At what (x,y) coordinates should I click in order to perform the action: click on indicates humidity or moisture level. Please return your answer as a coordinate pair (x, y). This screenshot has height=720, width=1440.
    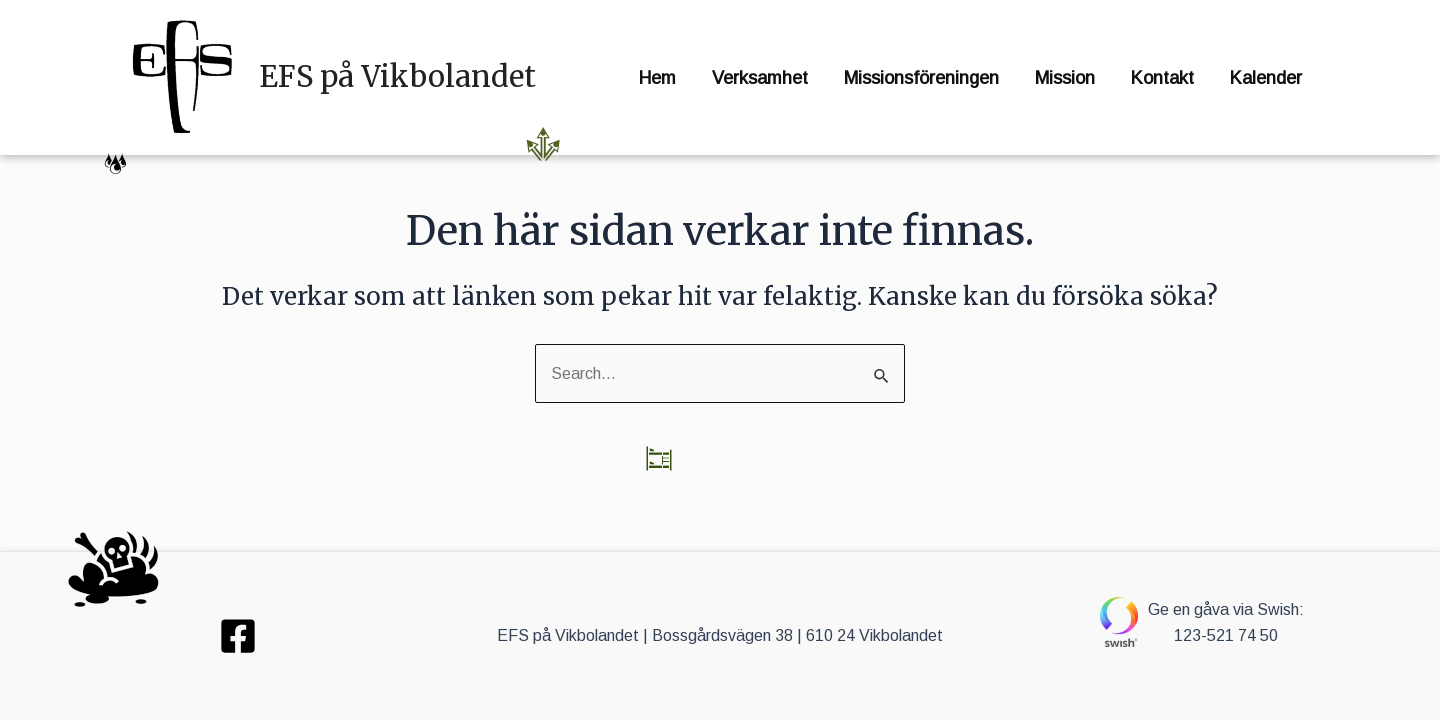
    Looking at the image, I should click on (115, 163).